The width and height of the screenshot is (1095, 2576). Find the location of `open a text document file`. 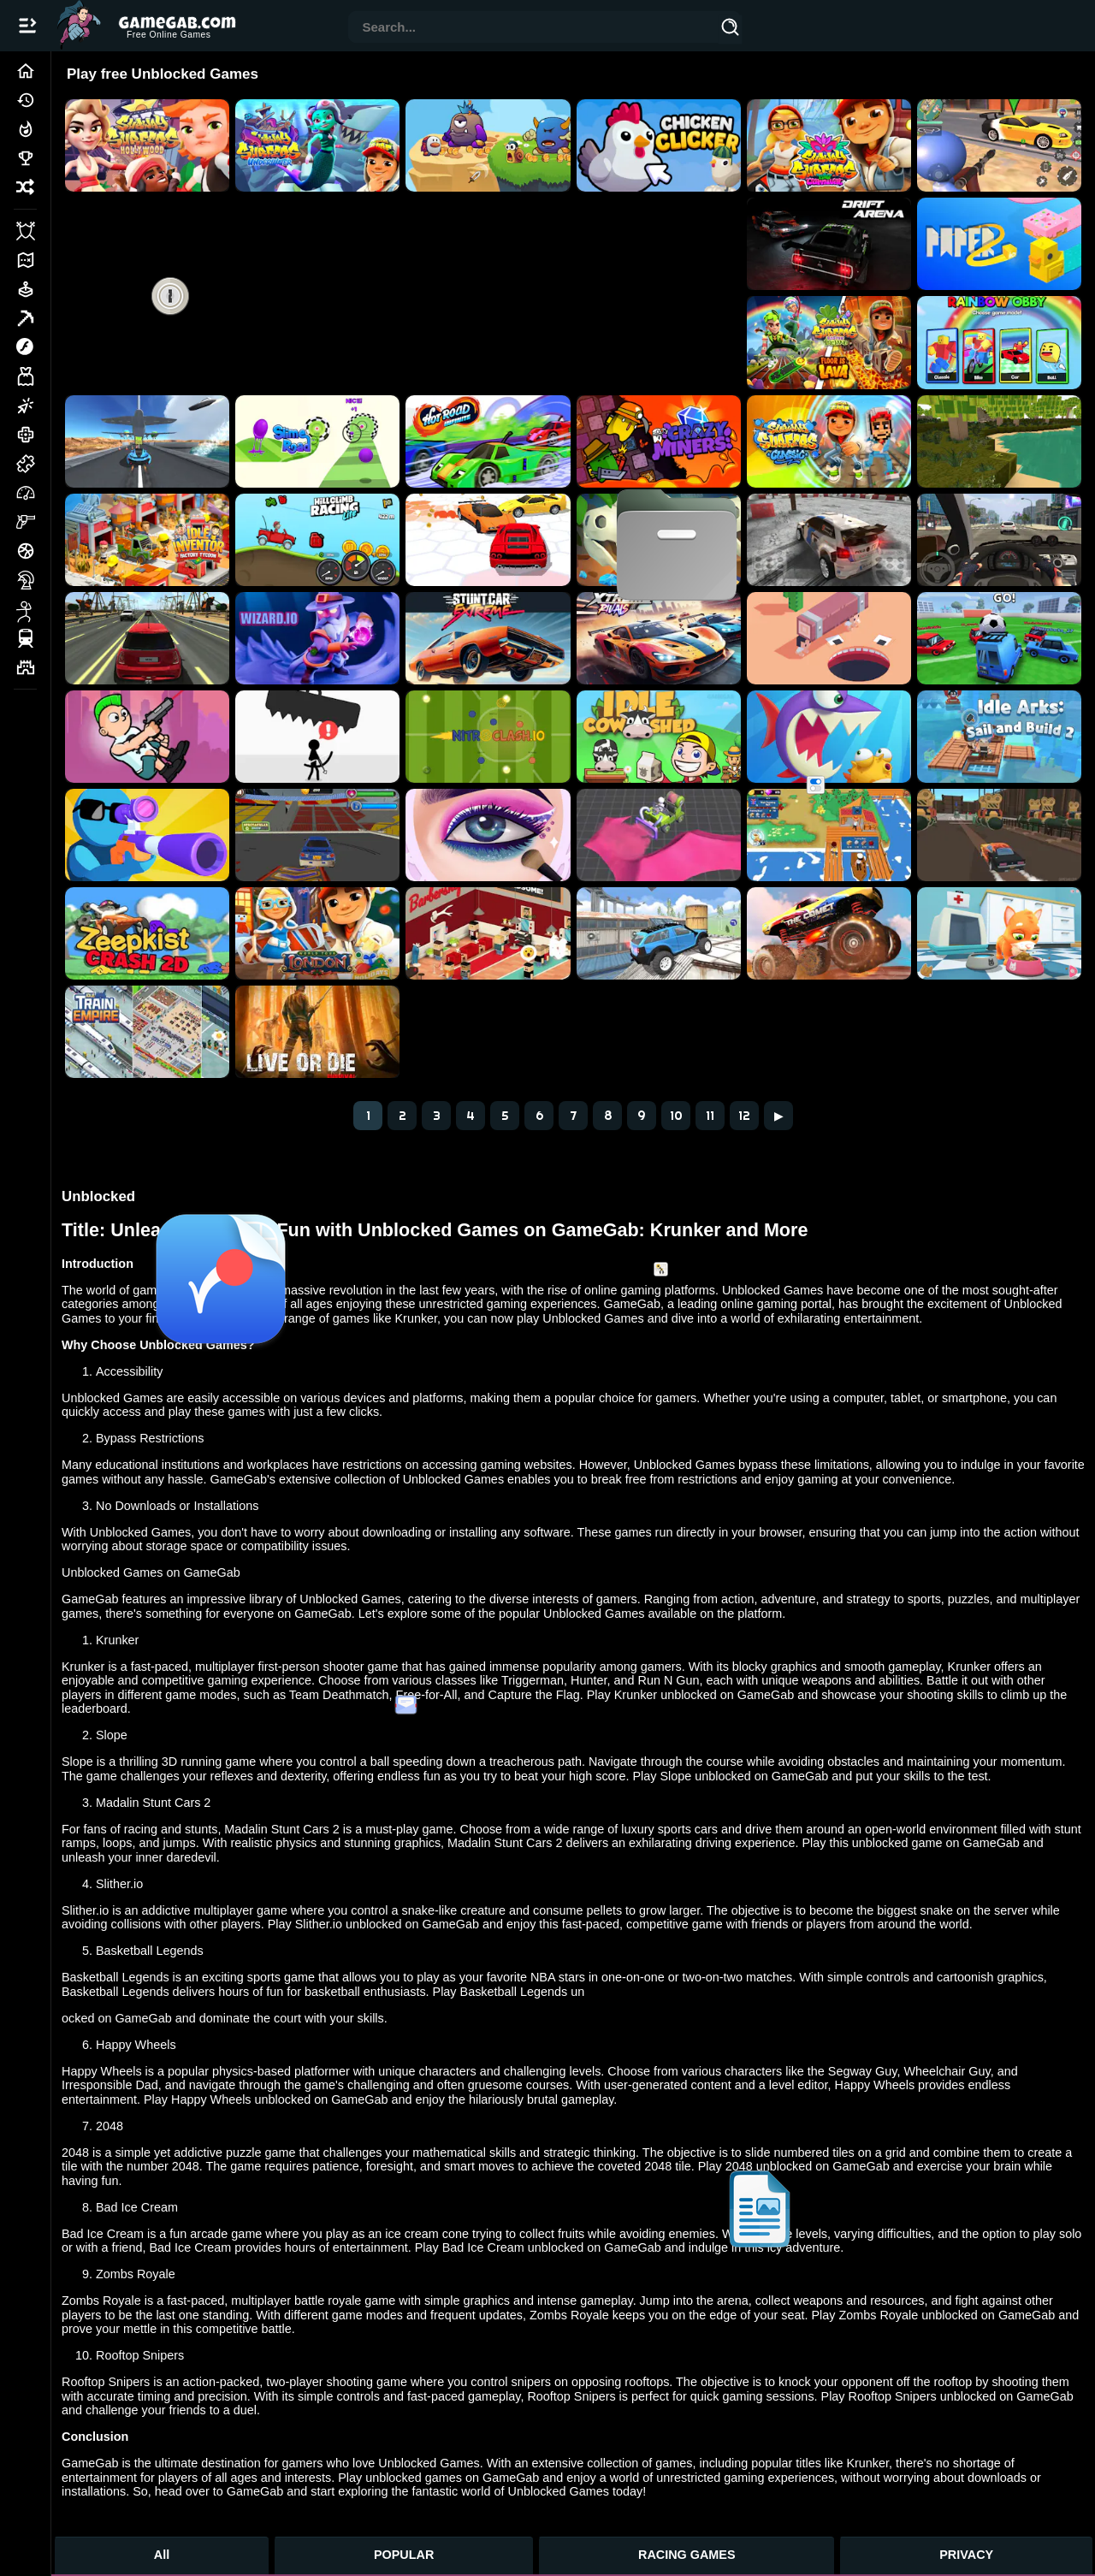

open a text document file is located at coordinates (760, 2209).